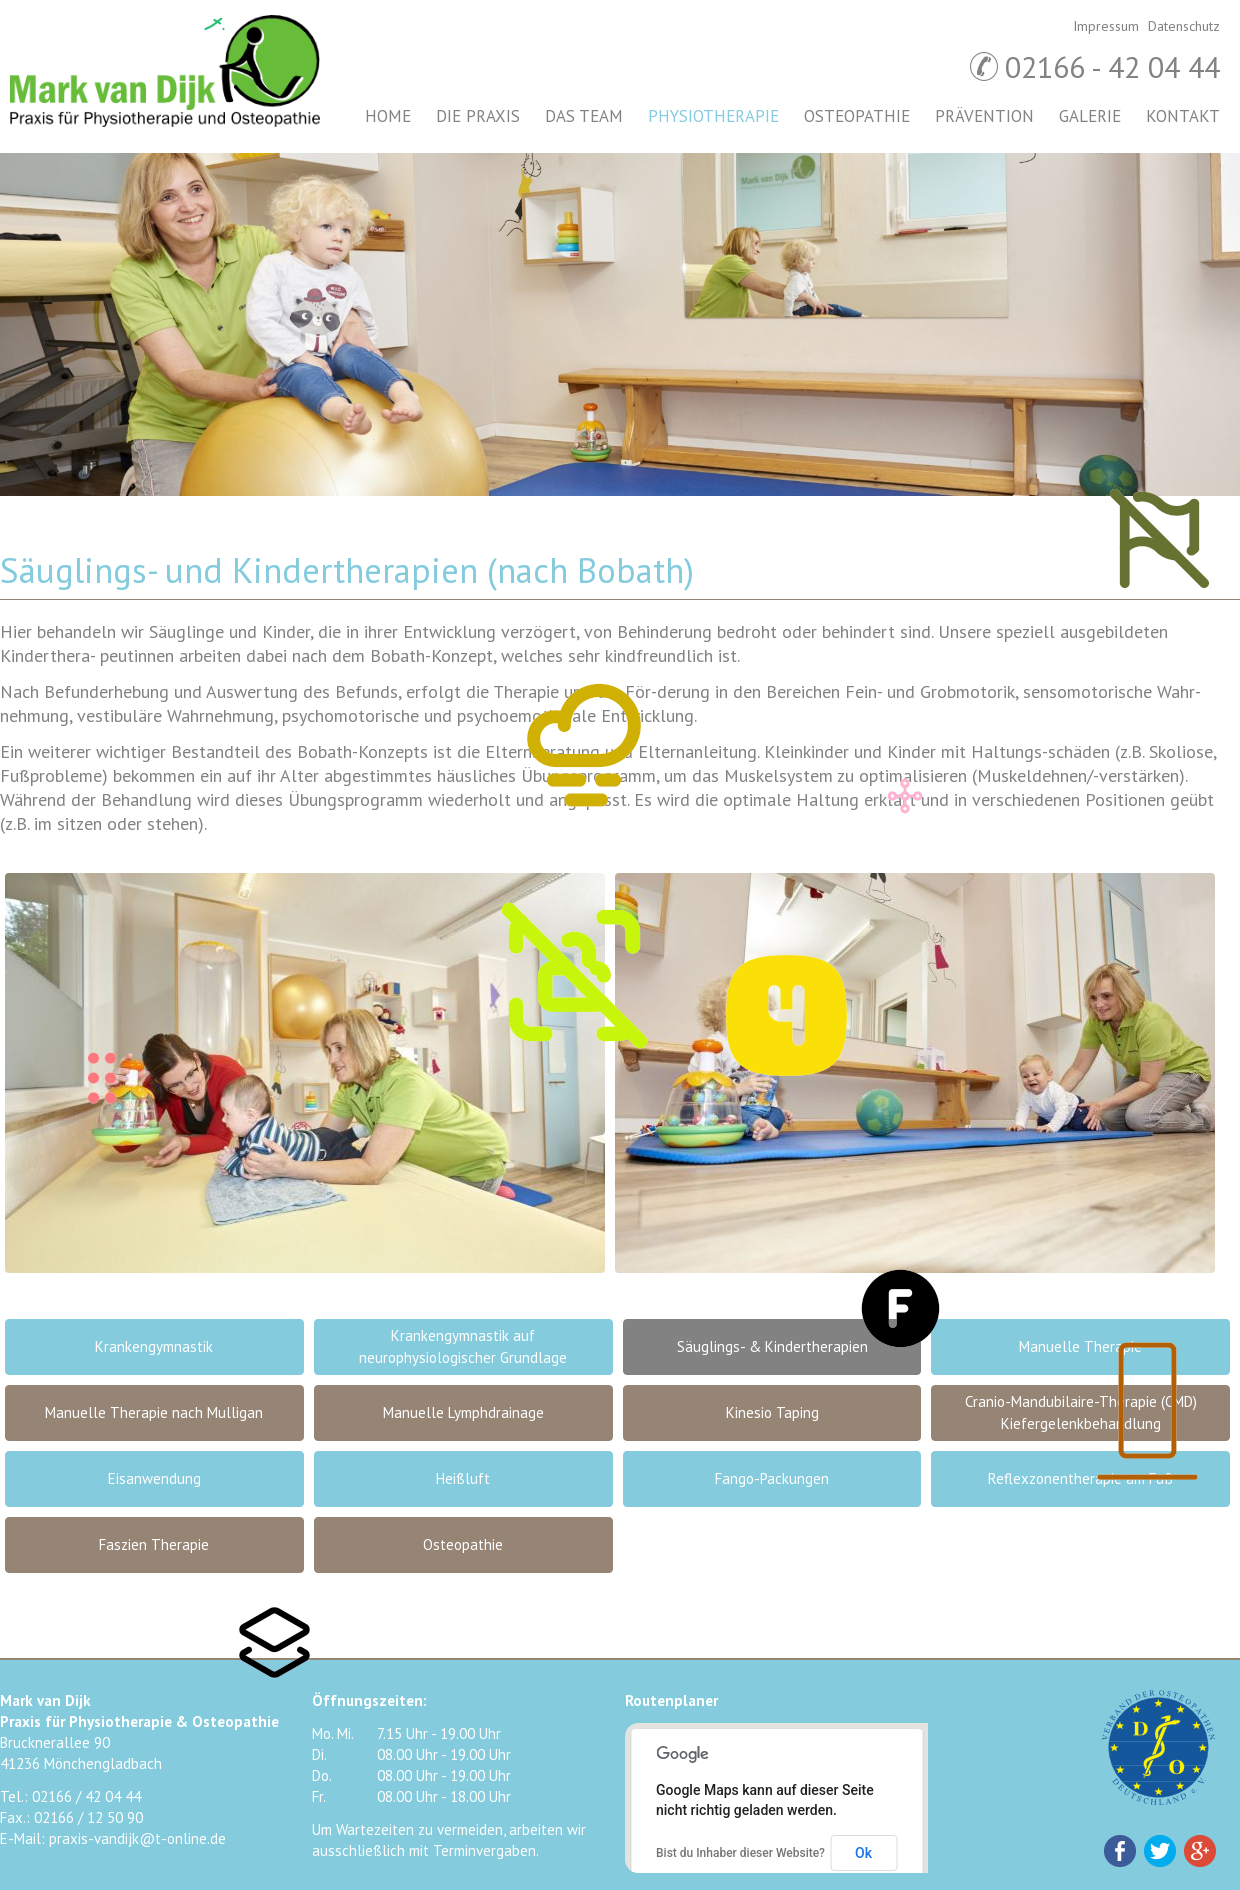  Describe the element at coordinates (102, 1078) in the screenshot. I see `drag to reorder items` at that location.